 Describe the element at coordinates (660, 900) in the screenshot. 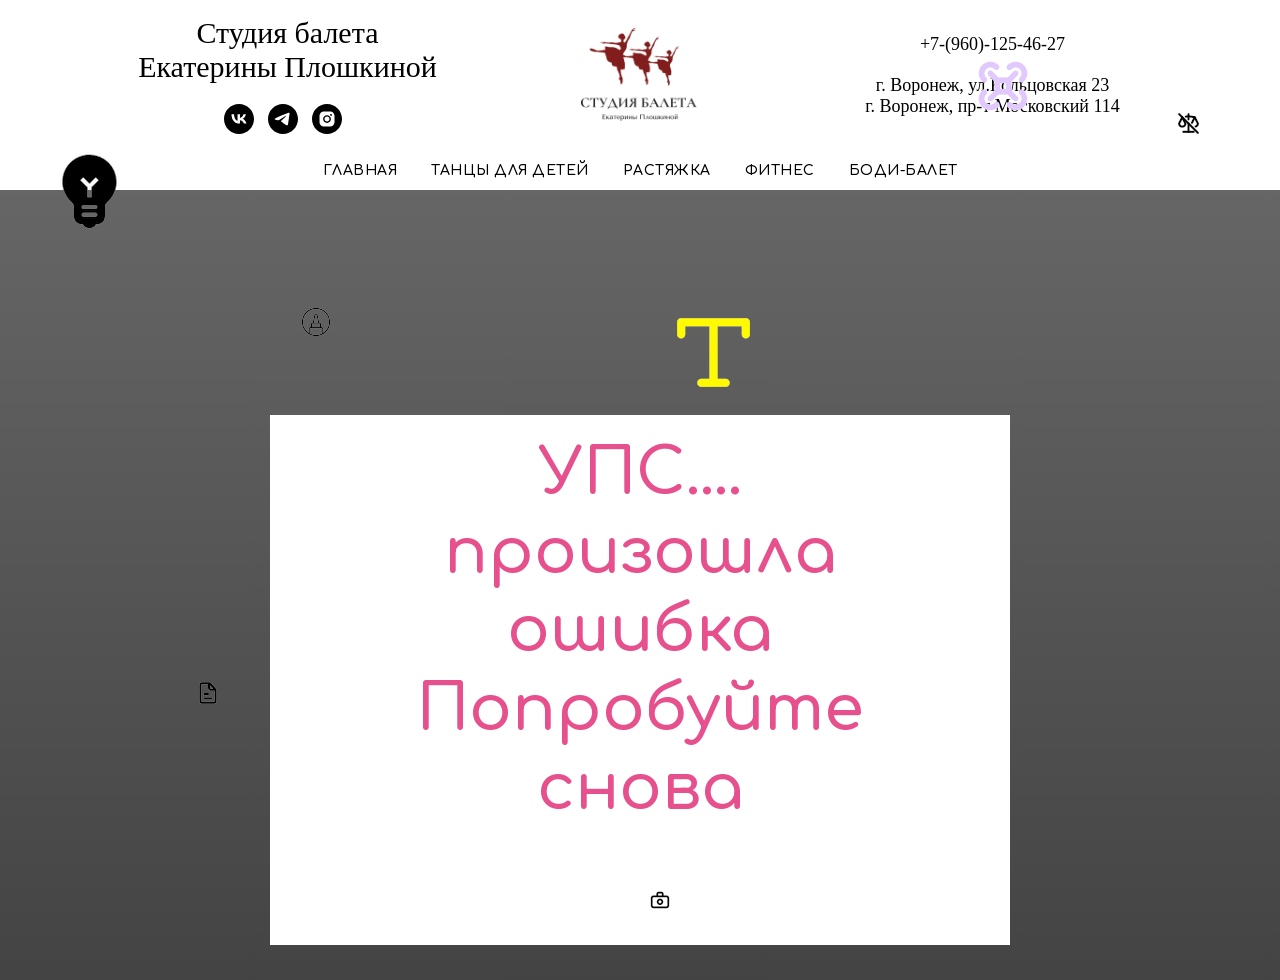

I see `open camera to take a photo` at that location.